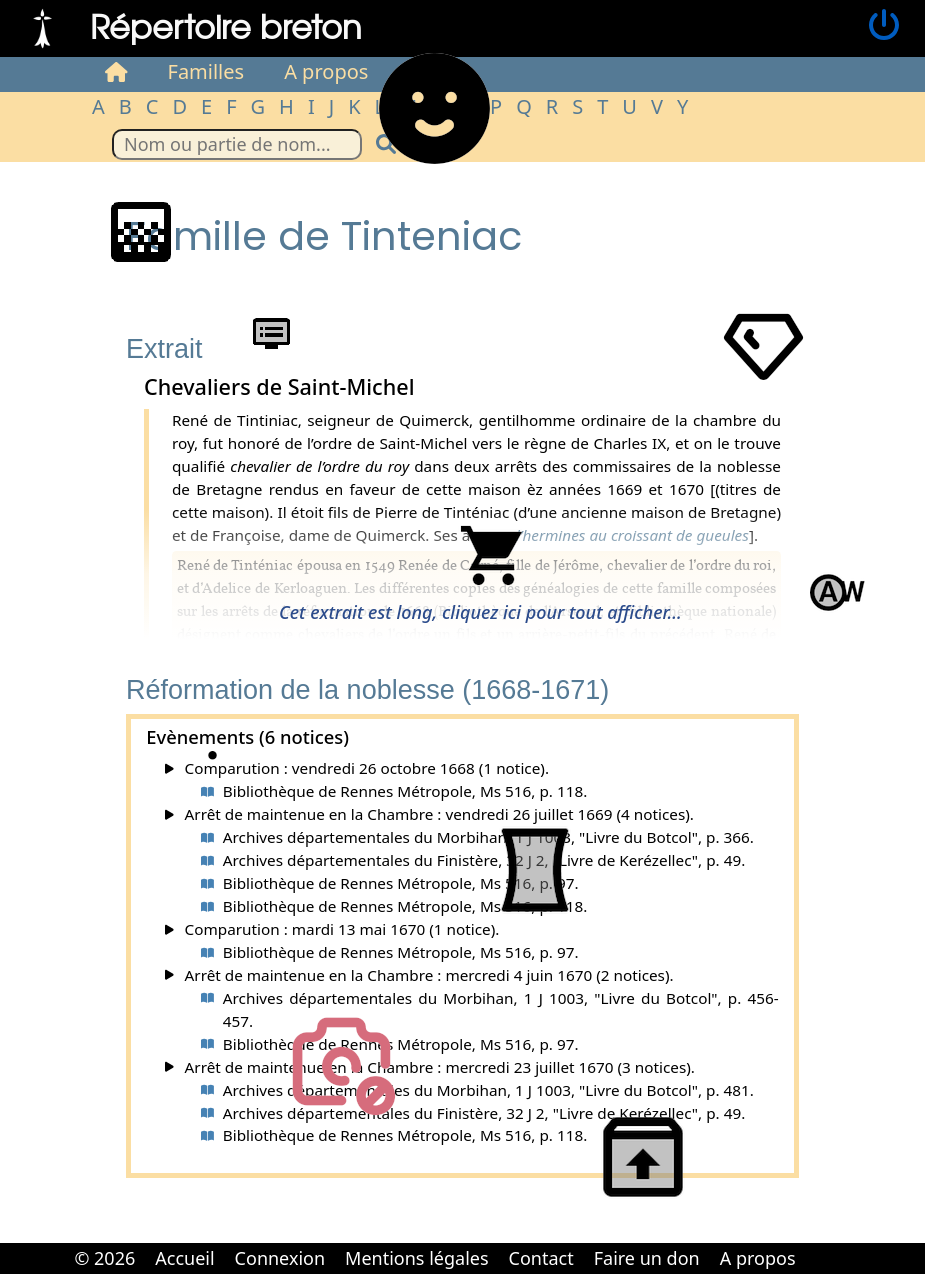 The width and height of the screenshot is (925, 1274). What do you see at coordinates (141, 232) in the screenshot?
I see `apply a gradient effect to an image` at bounding box center [141, 232].